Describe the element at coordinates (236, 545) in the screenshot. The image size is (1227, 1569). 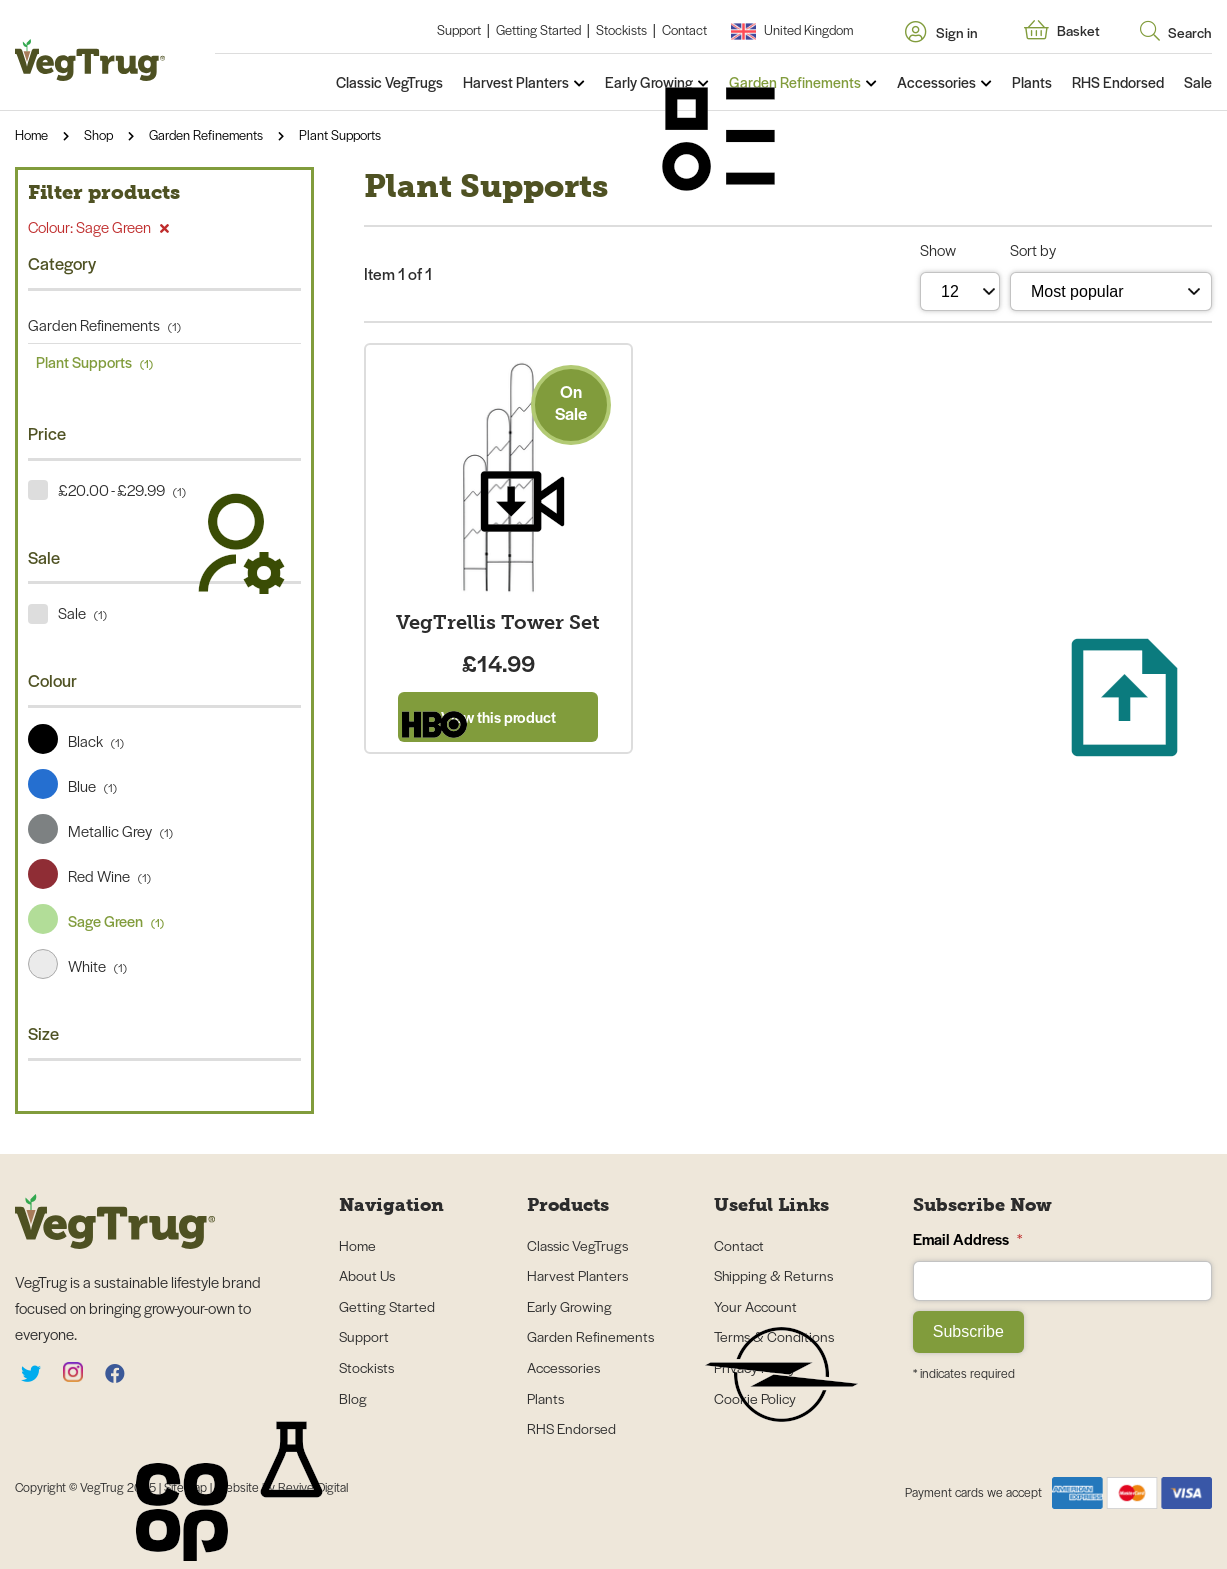
I see `access user account settings` at that location.